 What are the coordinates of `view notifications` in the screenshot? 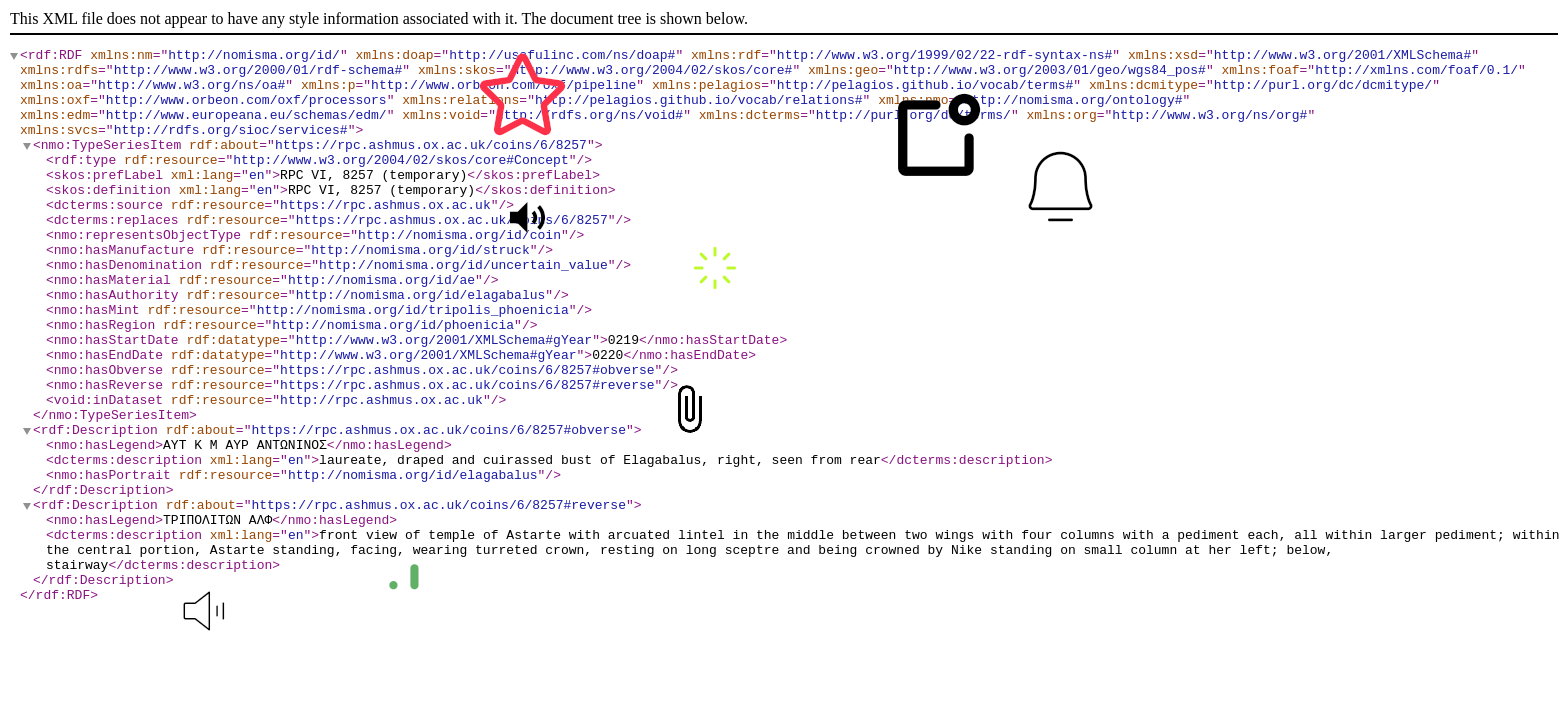 It's located at (937, 136).